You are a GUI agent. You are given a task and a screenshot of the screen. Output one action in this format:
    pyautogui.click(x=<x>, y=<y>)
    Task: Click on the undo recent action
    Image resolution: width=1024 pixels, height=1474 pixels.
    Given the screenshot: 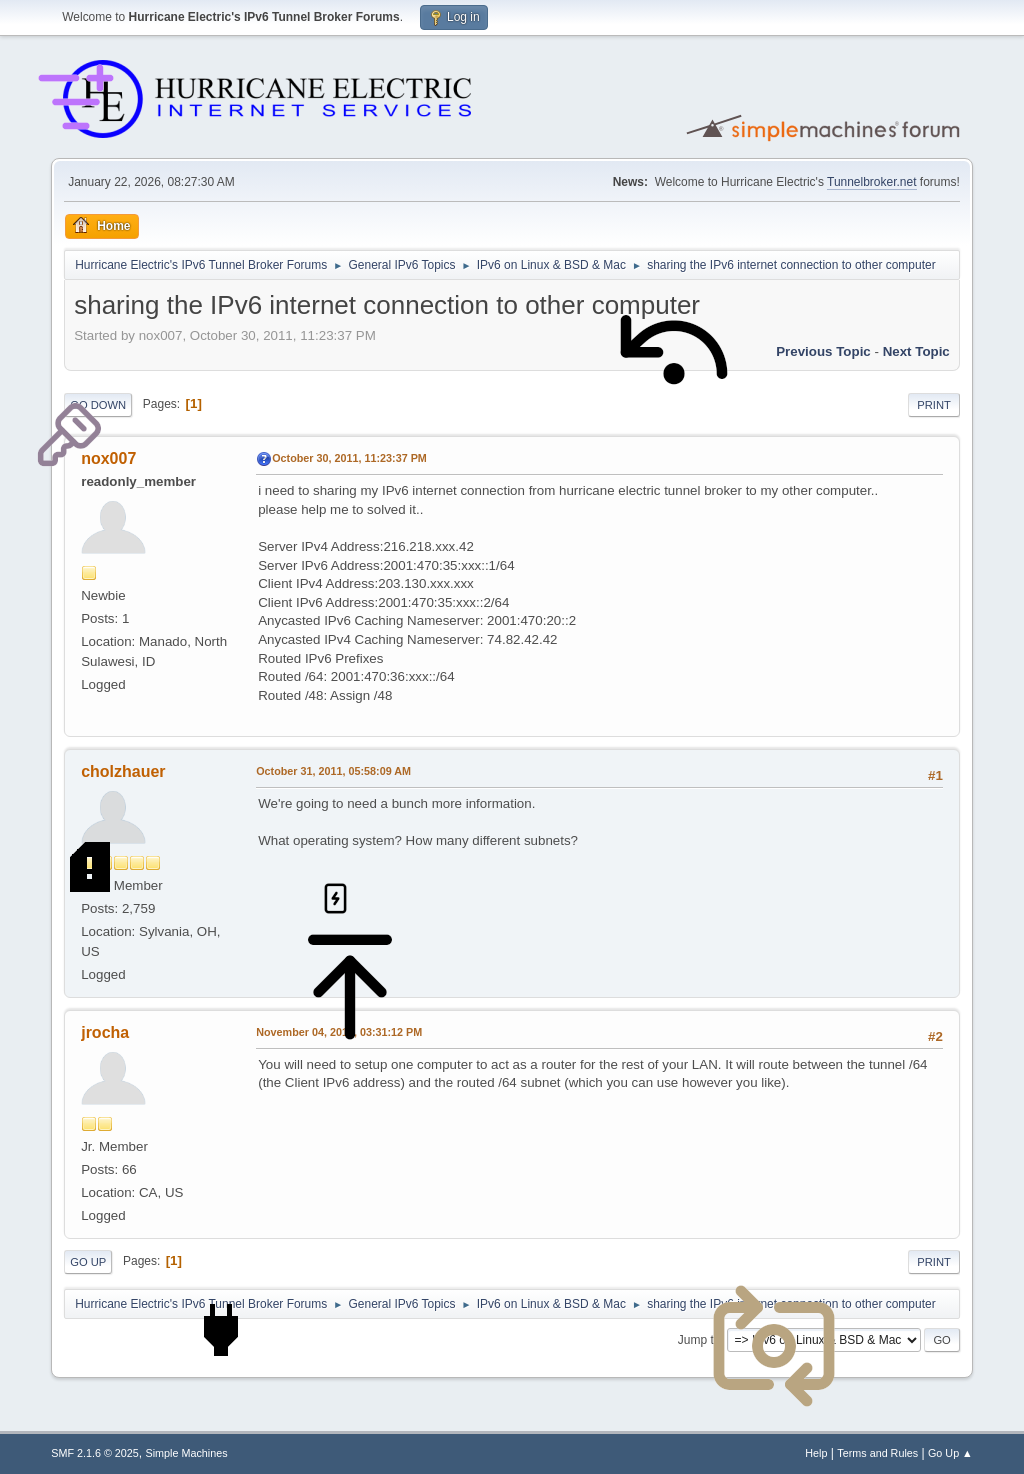 What is the action you would take?
    pyautogui.click(x=674, y=347)
    